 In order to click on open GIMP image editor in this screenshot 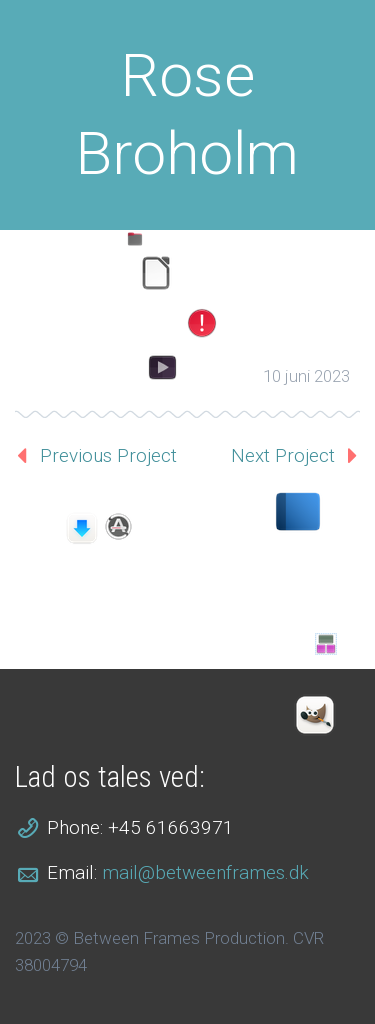, I will do `click(315, 715)`.